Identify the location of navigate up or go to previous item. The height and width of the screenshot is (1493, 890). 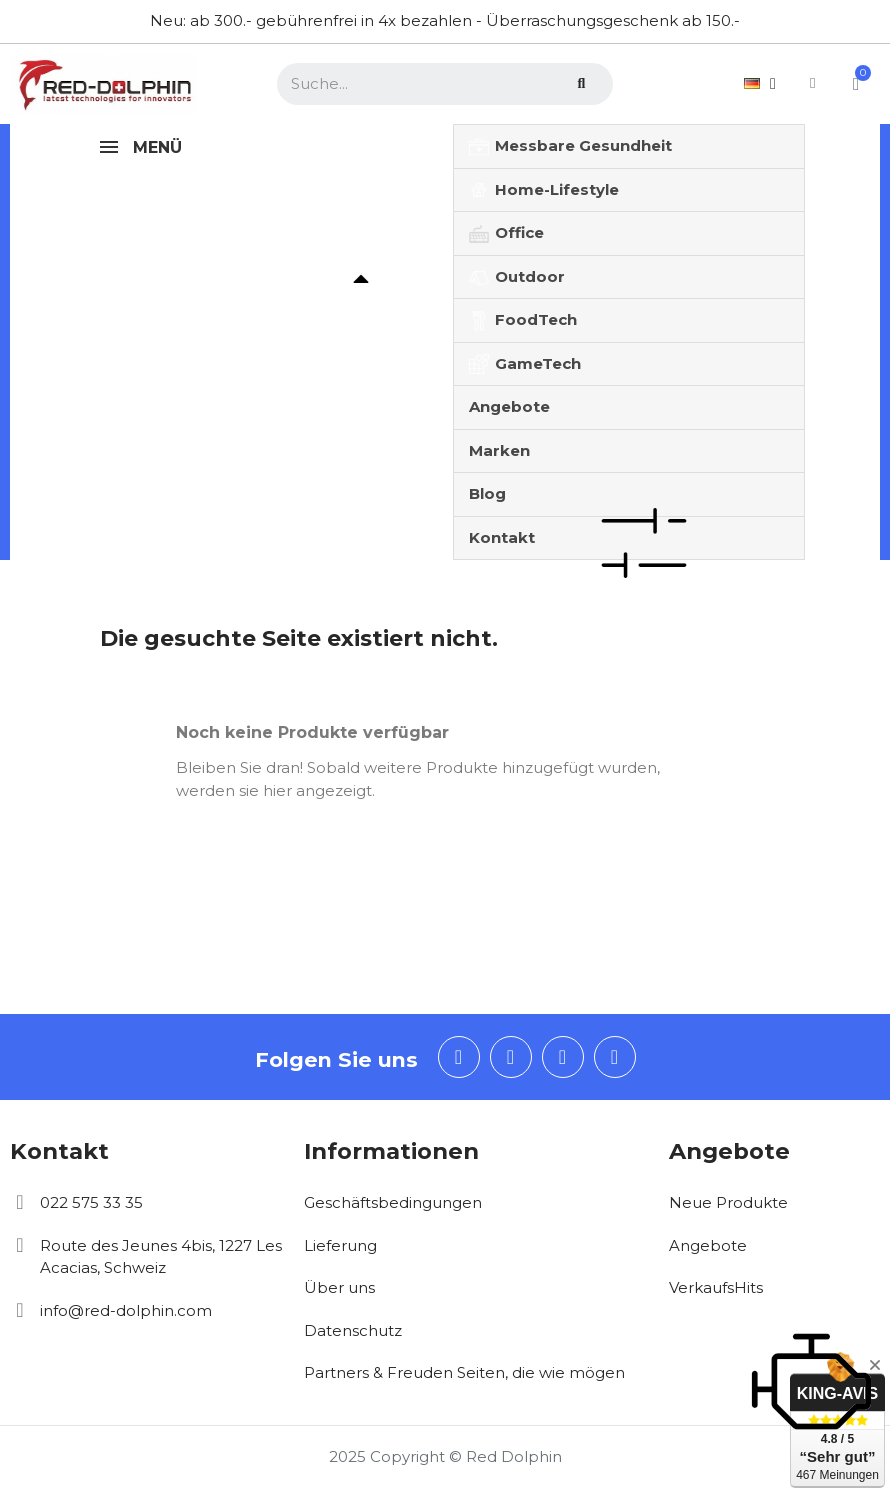
(361, 283).